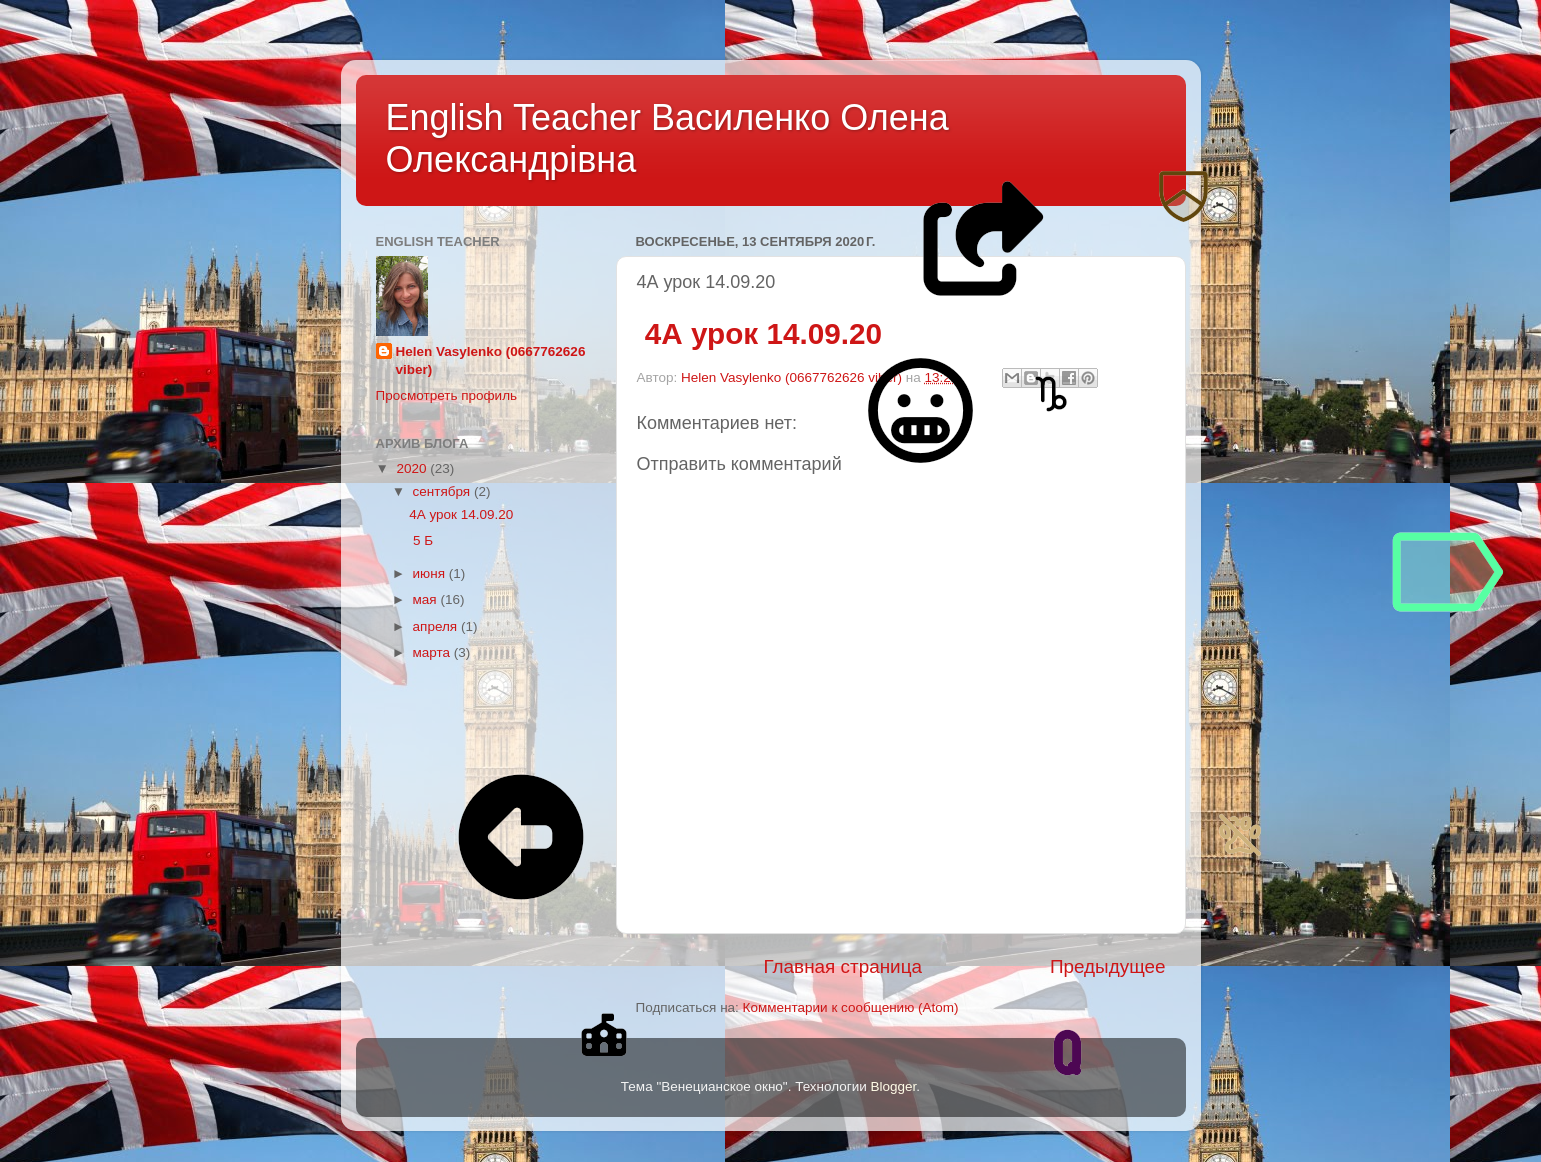  What do you see at coordinates (604, 1036) in the screenshot?
I see `navigate to school or educational institution` at bounding box center [604, 1036].